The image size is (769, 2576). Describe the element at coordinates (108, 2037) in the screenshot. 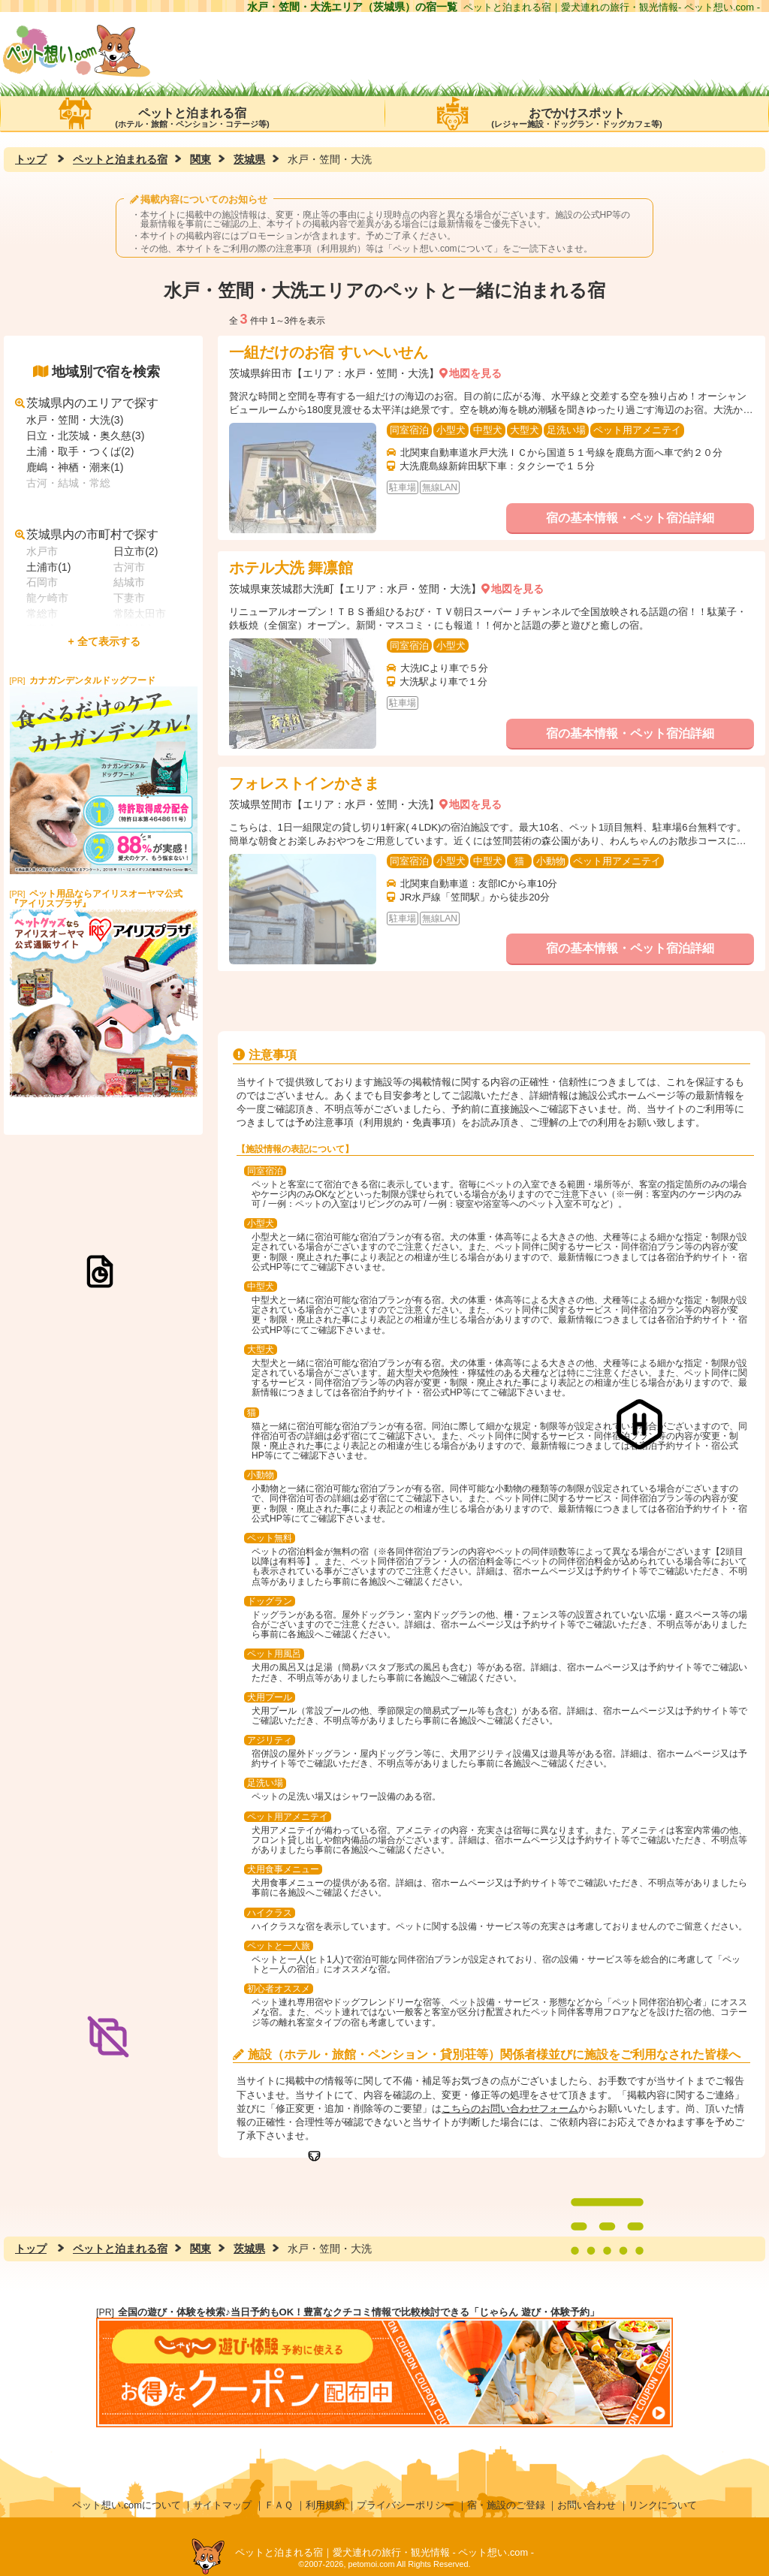

I see `copy function disabled or unavailable` at that location.